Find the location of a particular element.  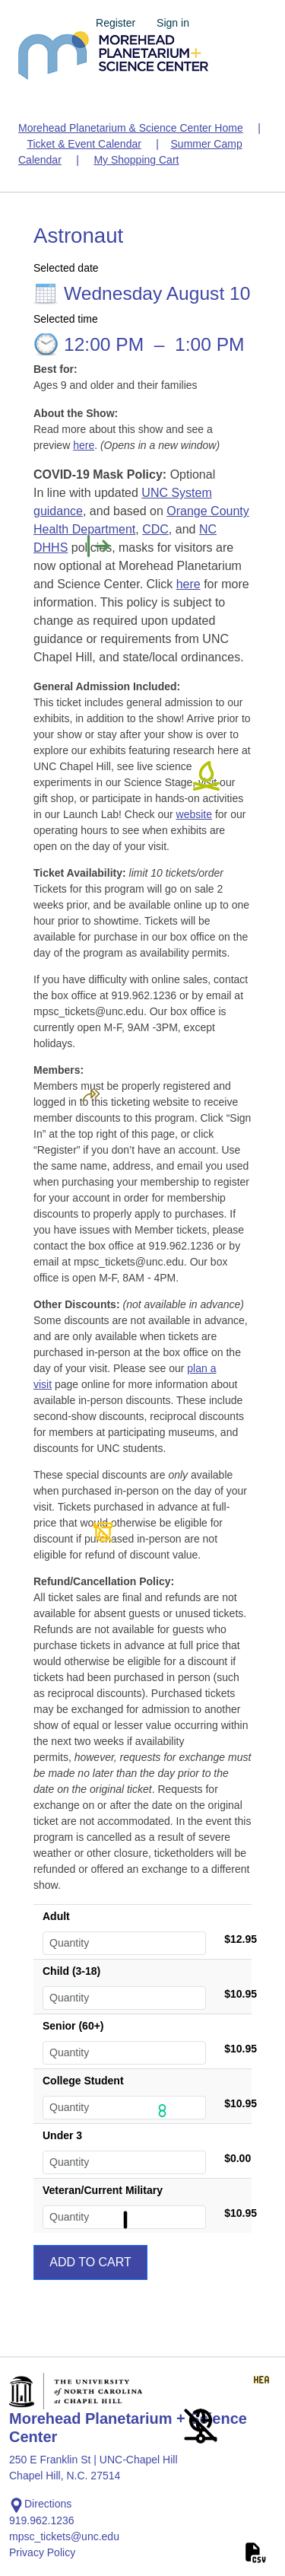

indicates the number 8 in a list or sequence is located at coordinates (162, 2110).